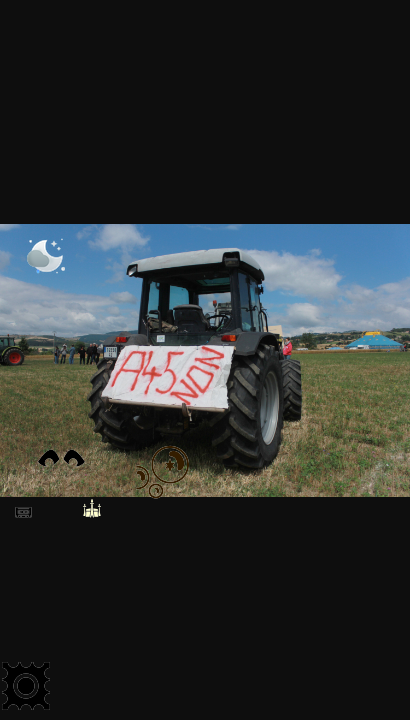 This screenshot has height=720, width=410. Describe the element at coordinates (26, 686) in the screenshot. I see `indicates a postage stamp or mail item` at that location.